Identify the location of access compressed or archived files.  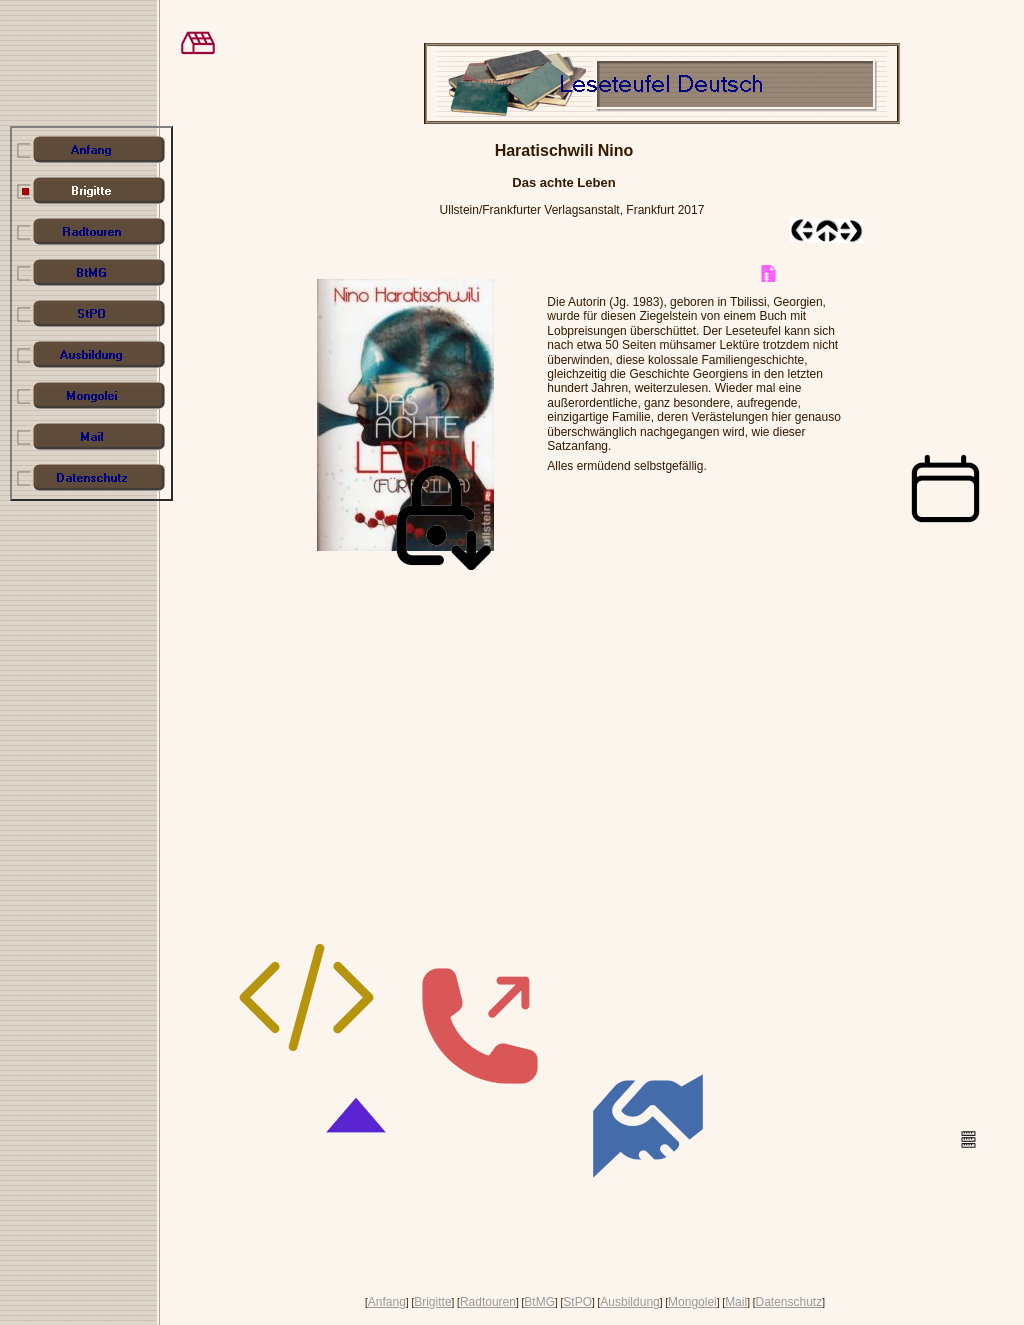
(768, 273).